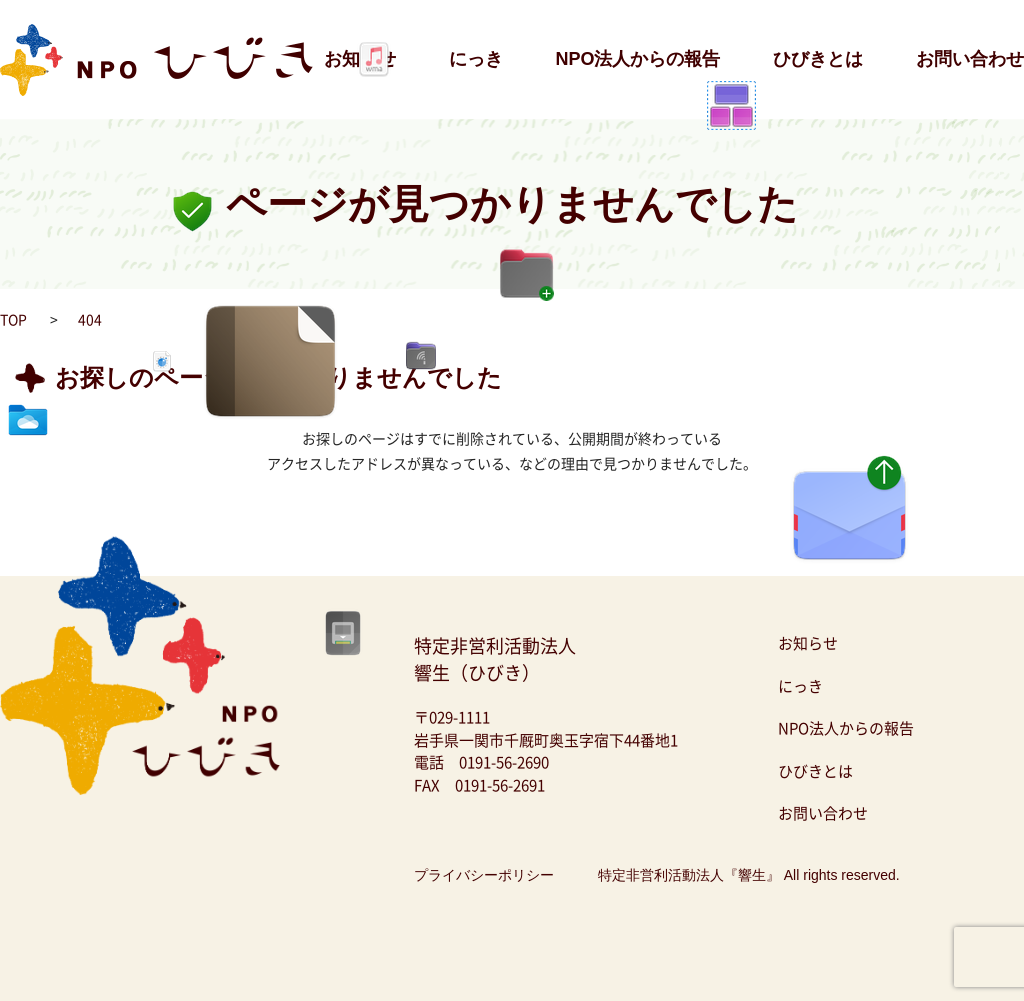 The height and width of the screenshot is (1001, 1024). Describe the element at coordinates (162, 361) in the screenshot. I see `lua script file indicator` at that location.